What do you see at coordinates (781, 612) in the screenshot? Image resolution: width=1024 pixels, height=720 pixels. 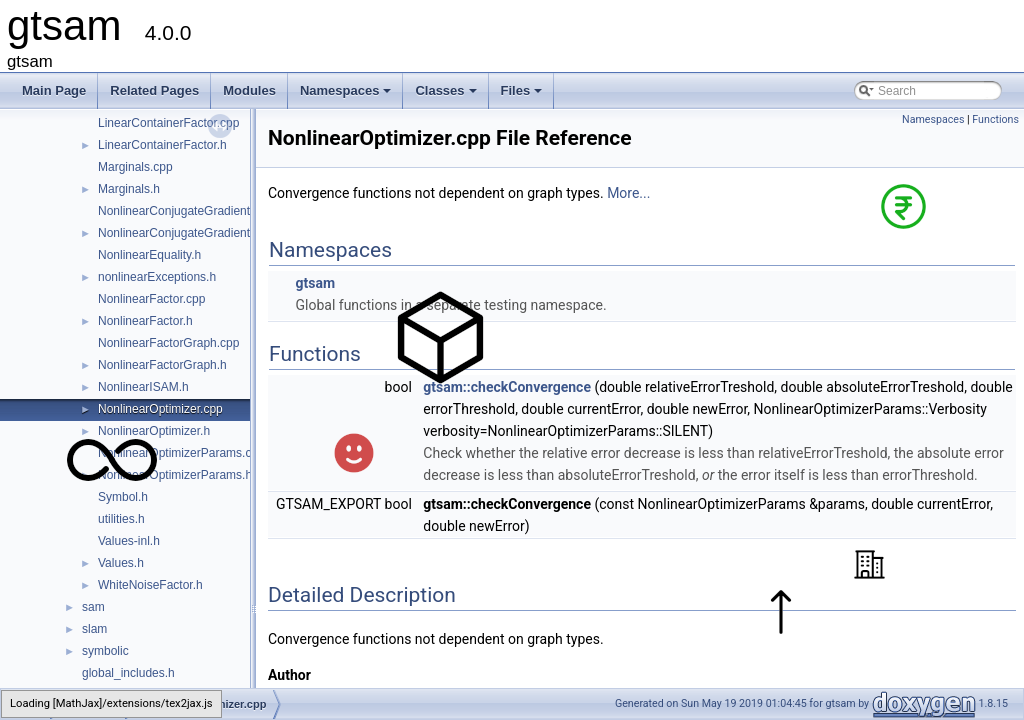 I see `scroll to top of page` at bounding box center [781, 612].